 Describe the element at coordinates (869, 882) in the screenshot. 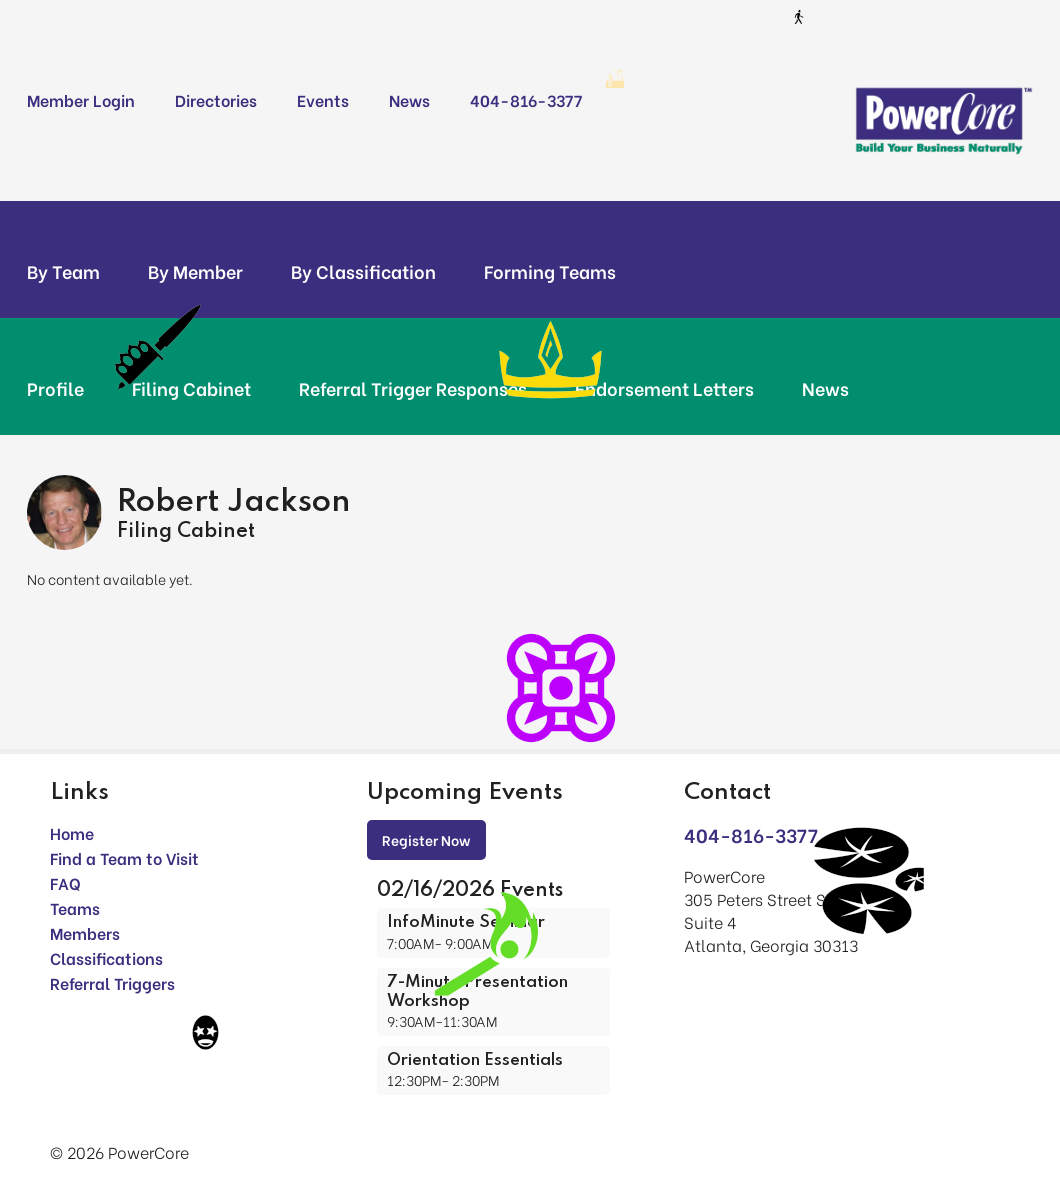

I see `decorative nature or pond-themed game element` at that location.